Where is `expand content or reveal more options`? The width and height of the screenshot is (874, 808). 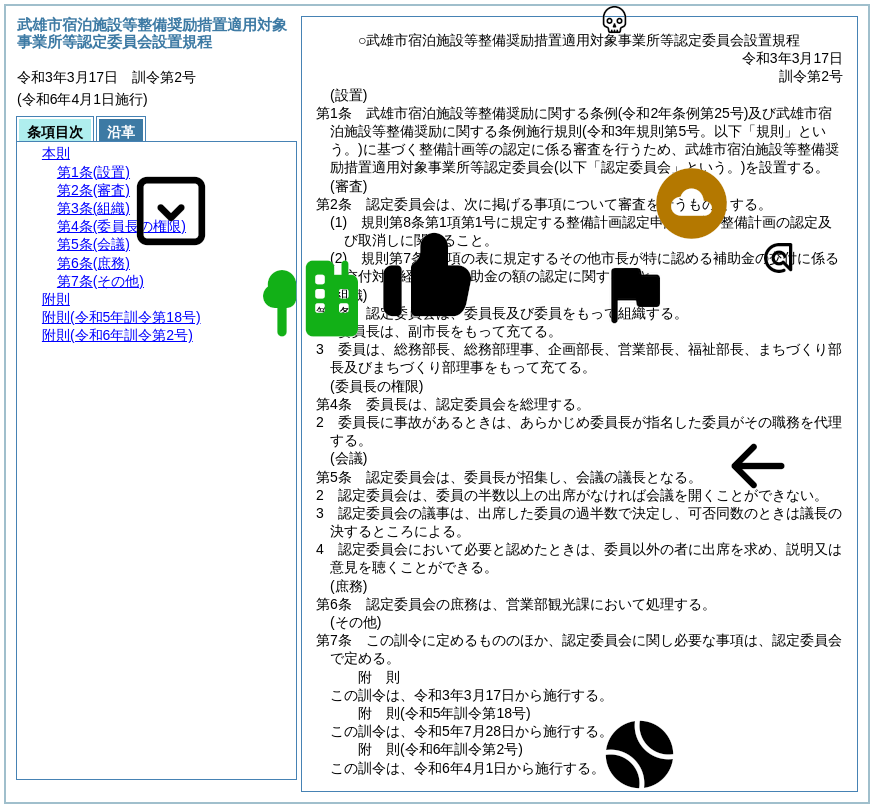
expand content or reveal more options is located at coordinates (171, 211).